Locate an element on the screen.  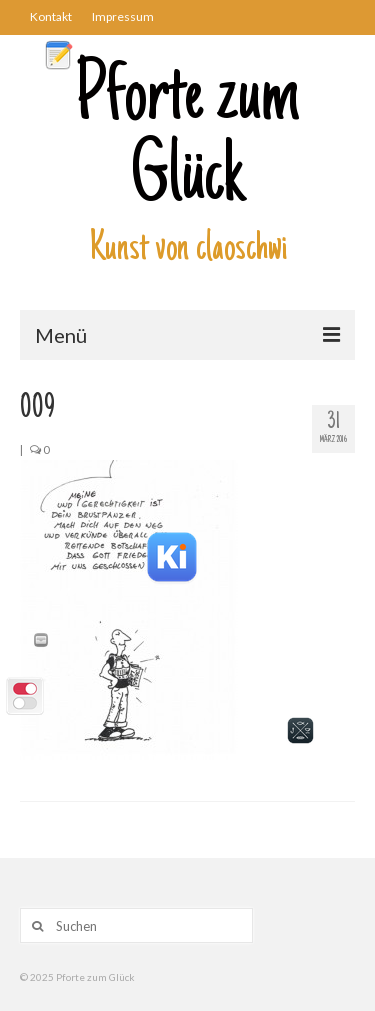
open the text editor application is located at coordinates (58, 55).